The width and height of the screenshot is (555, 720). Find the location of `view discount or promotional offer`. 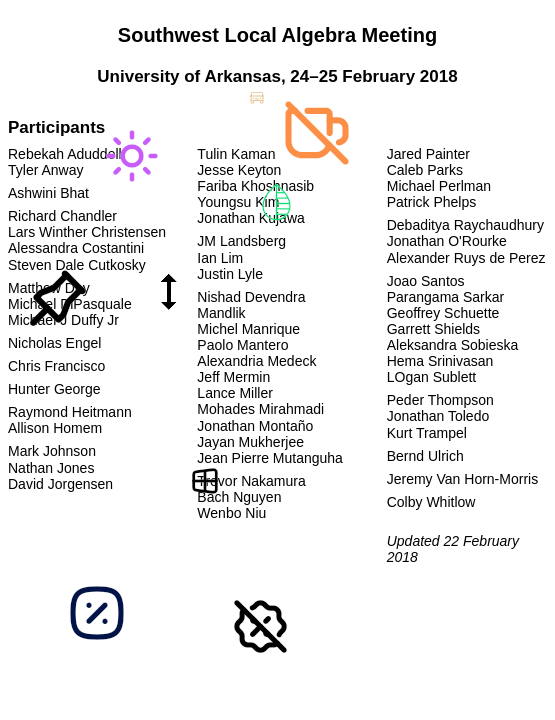

view discount or promotional offer is located at coordinates (97, 613).